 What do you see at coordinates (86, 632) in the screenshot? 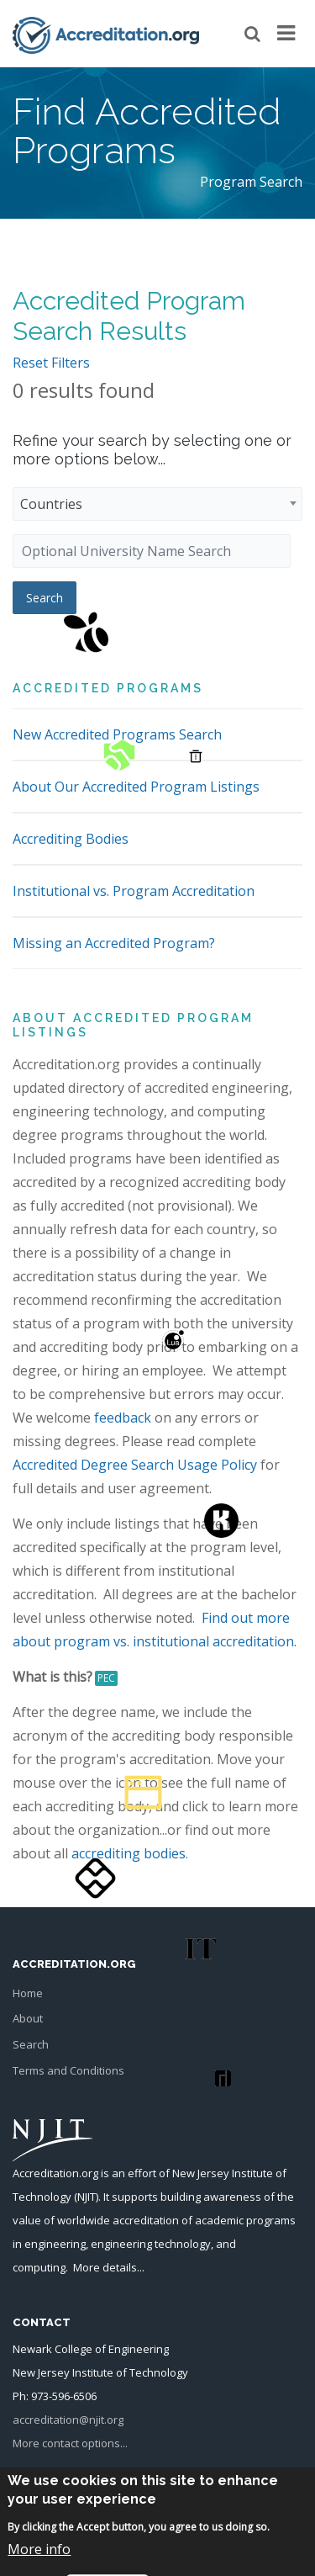
I see `swarm app logo` at bounding box center [86, 632].